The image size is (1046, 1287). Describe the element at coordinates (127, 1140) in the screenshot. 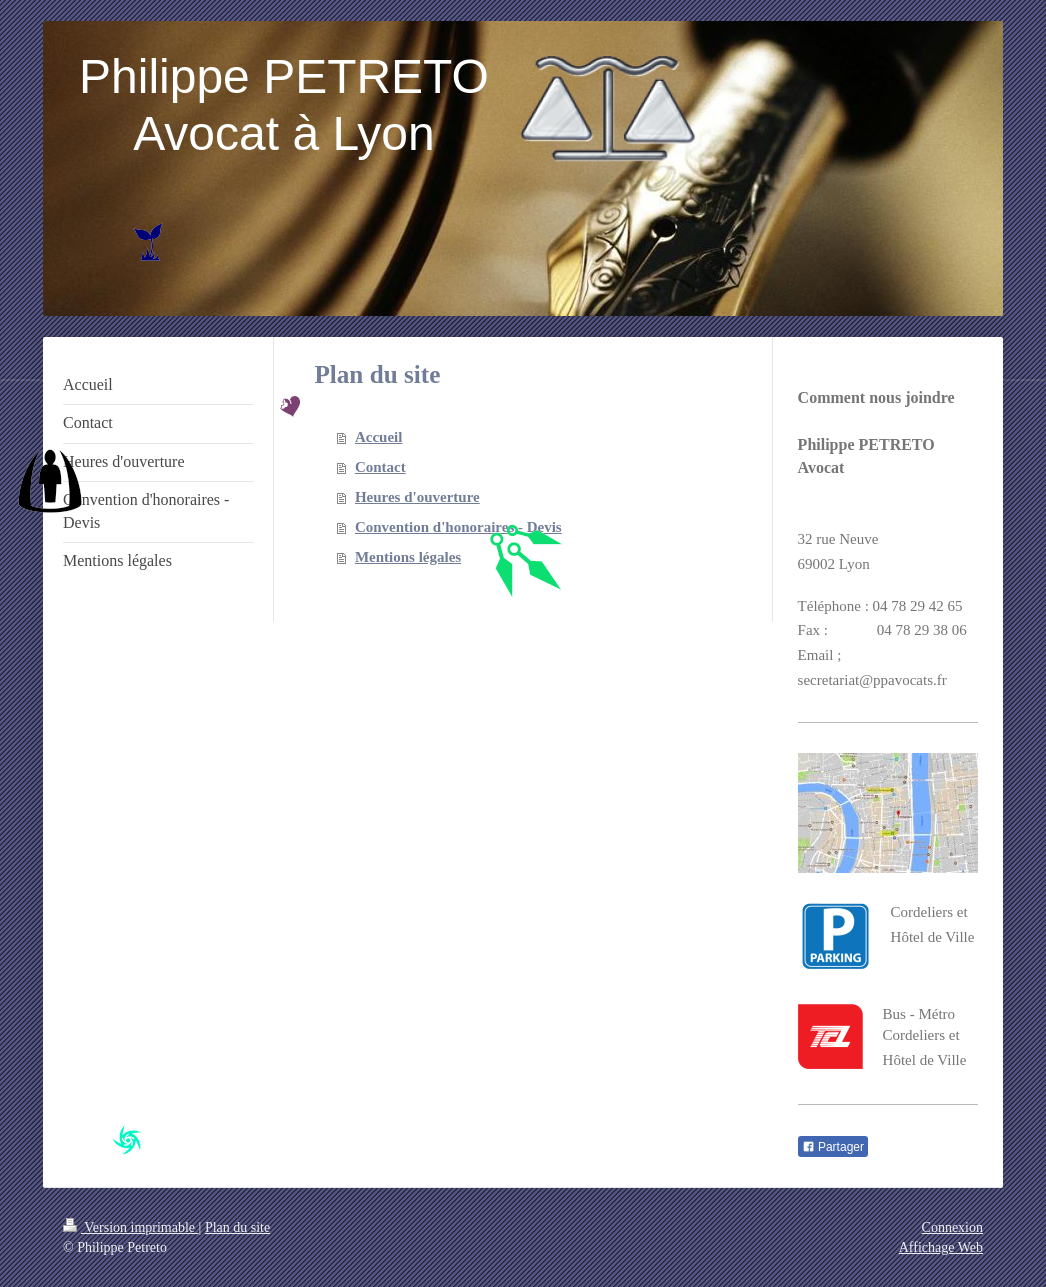

I see `spinning shuriken or ninja star weapon indicator` at that location.